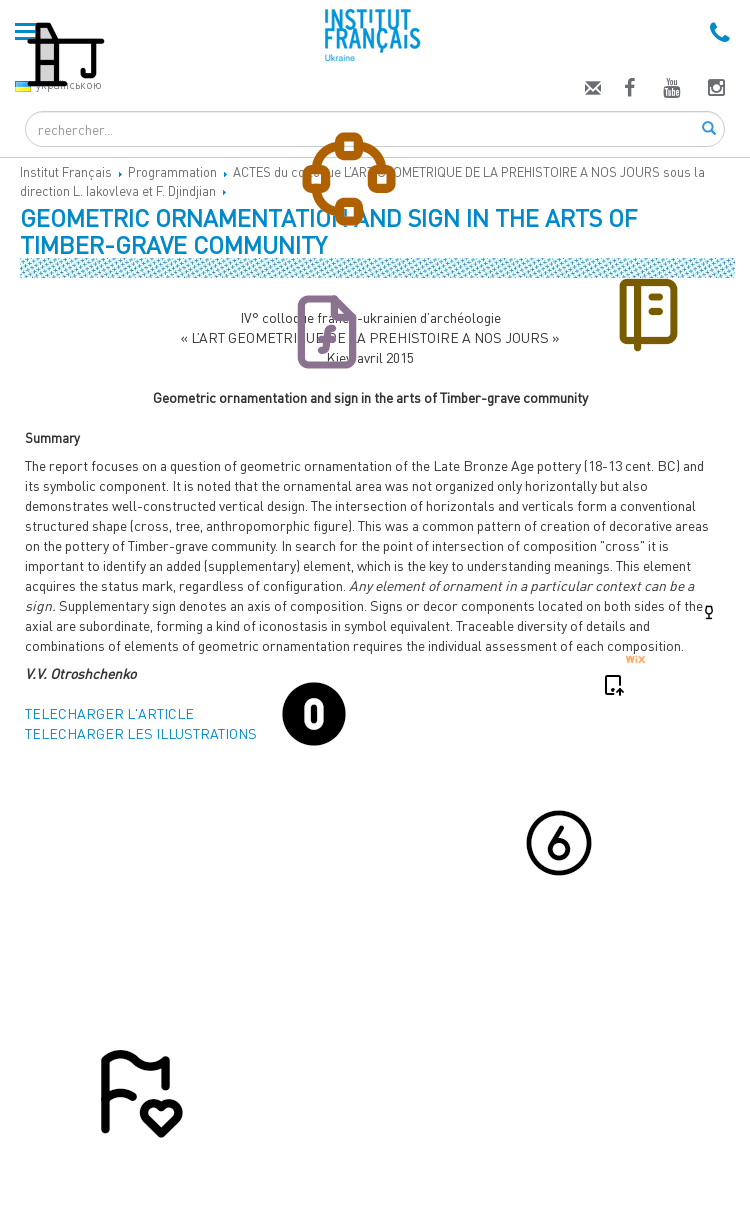 This screenshot has width=750, height=1224. What do you see at coordinates (349, 179) in the screenshot?
I see `edit bezier curve anchor points` at bounding box center [349, 179].